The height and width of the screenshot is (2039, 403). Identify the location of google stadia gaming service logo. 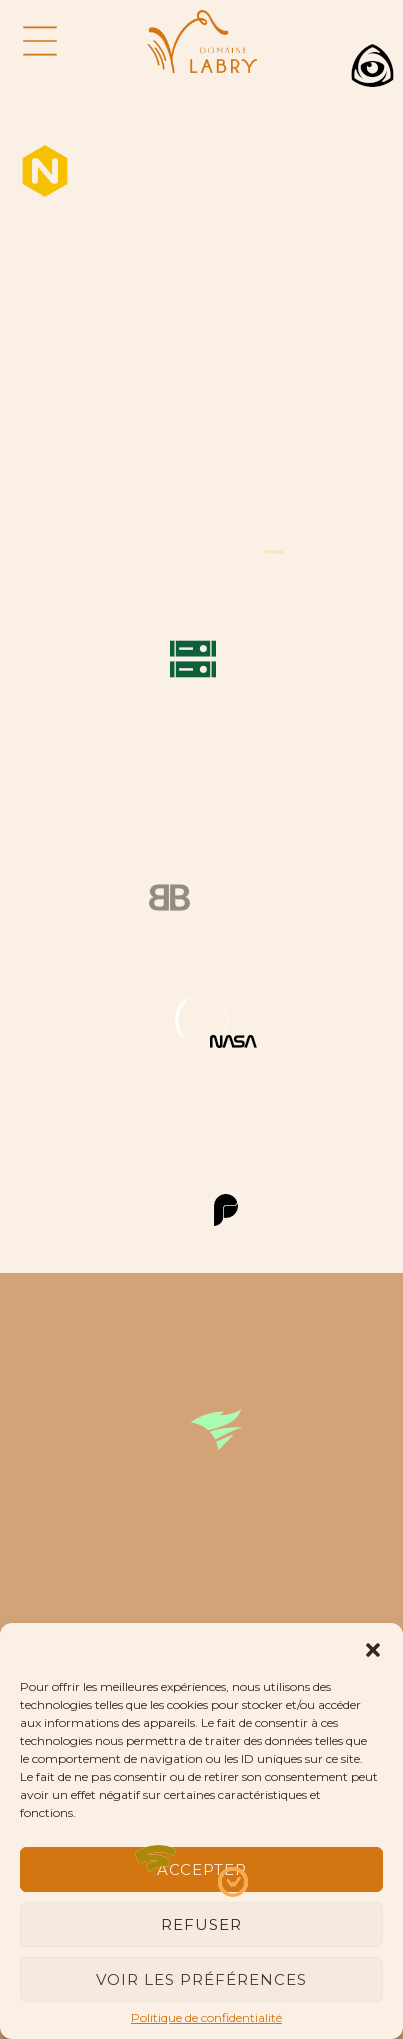
(155, 1858).